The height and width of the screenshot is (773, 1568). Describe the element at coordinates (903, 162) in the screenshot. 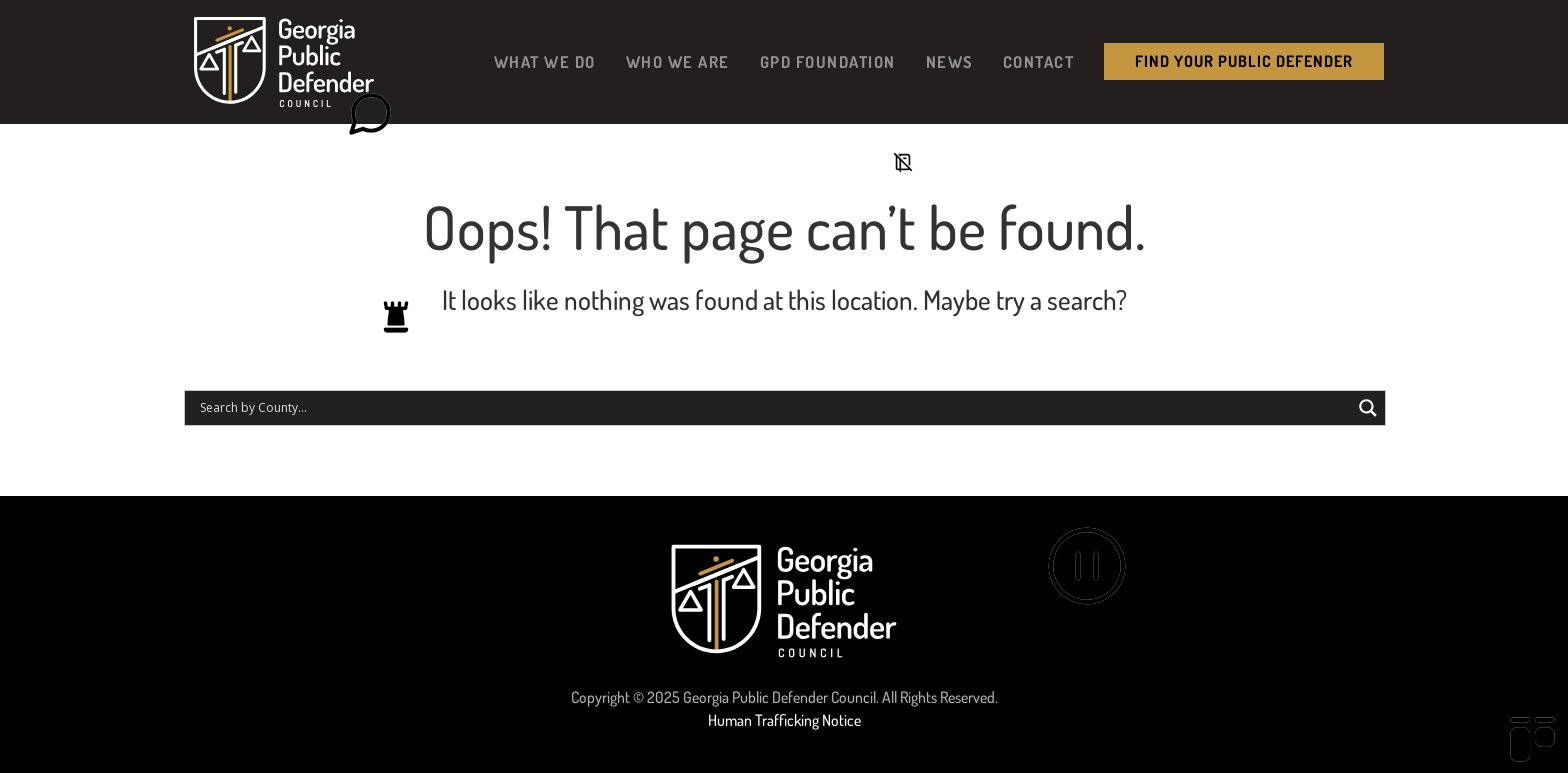

I see `notebook feature is disabled or unavailable` at that location.